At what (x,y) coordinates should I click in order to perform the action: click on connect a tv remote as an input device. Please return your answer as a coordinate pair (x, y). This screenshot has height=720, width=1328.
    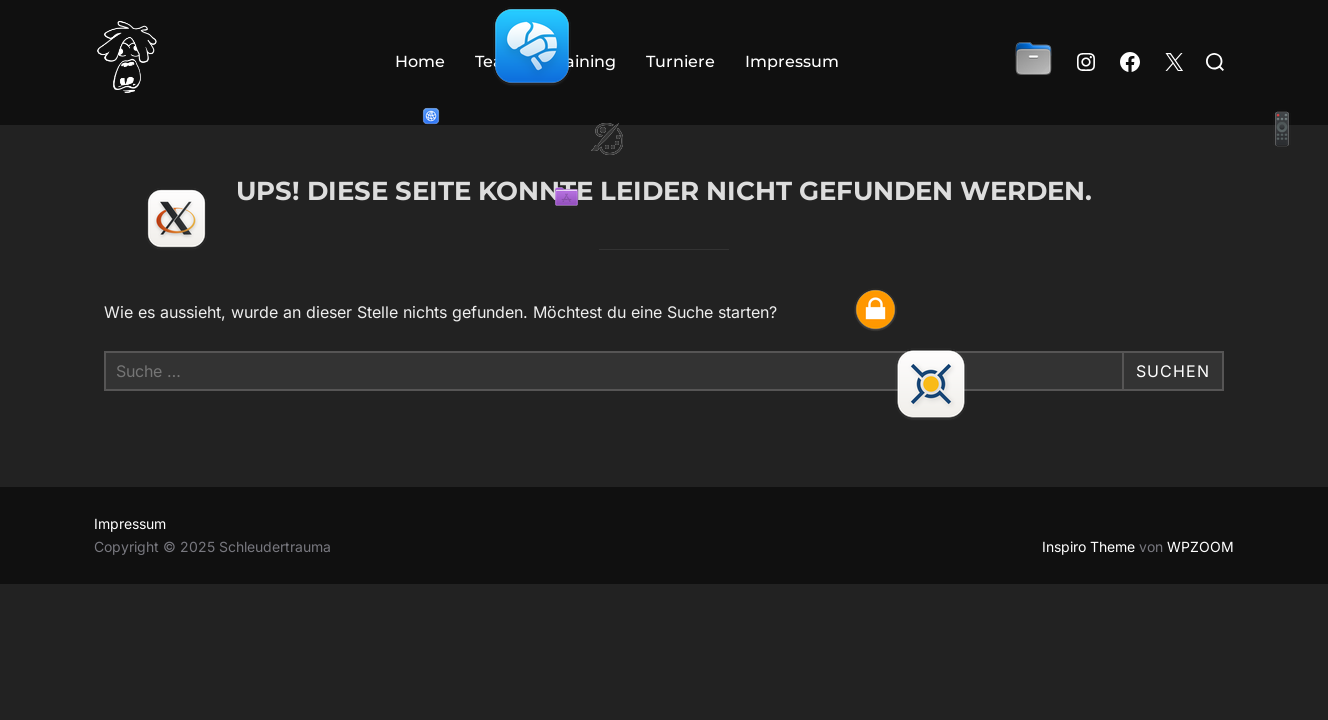
    Looking at the image, I should click on (1282, 129).